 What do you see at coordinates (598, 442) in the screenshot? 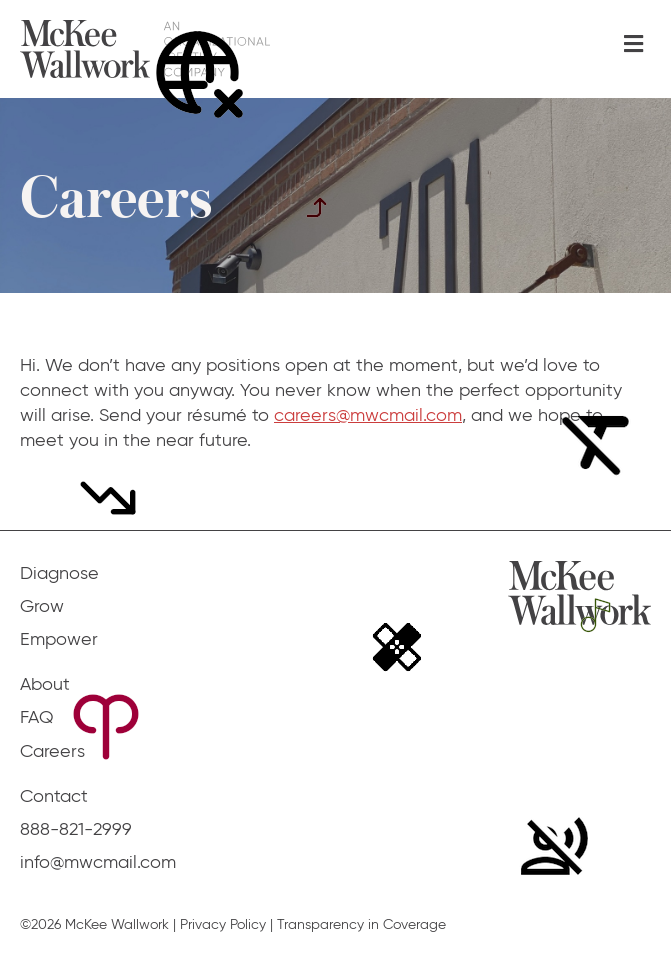
I see `clear text formatting` at bounding box center [598, 442].